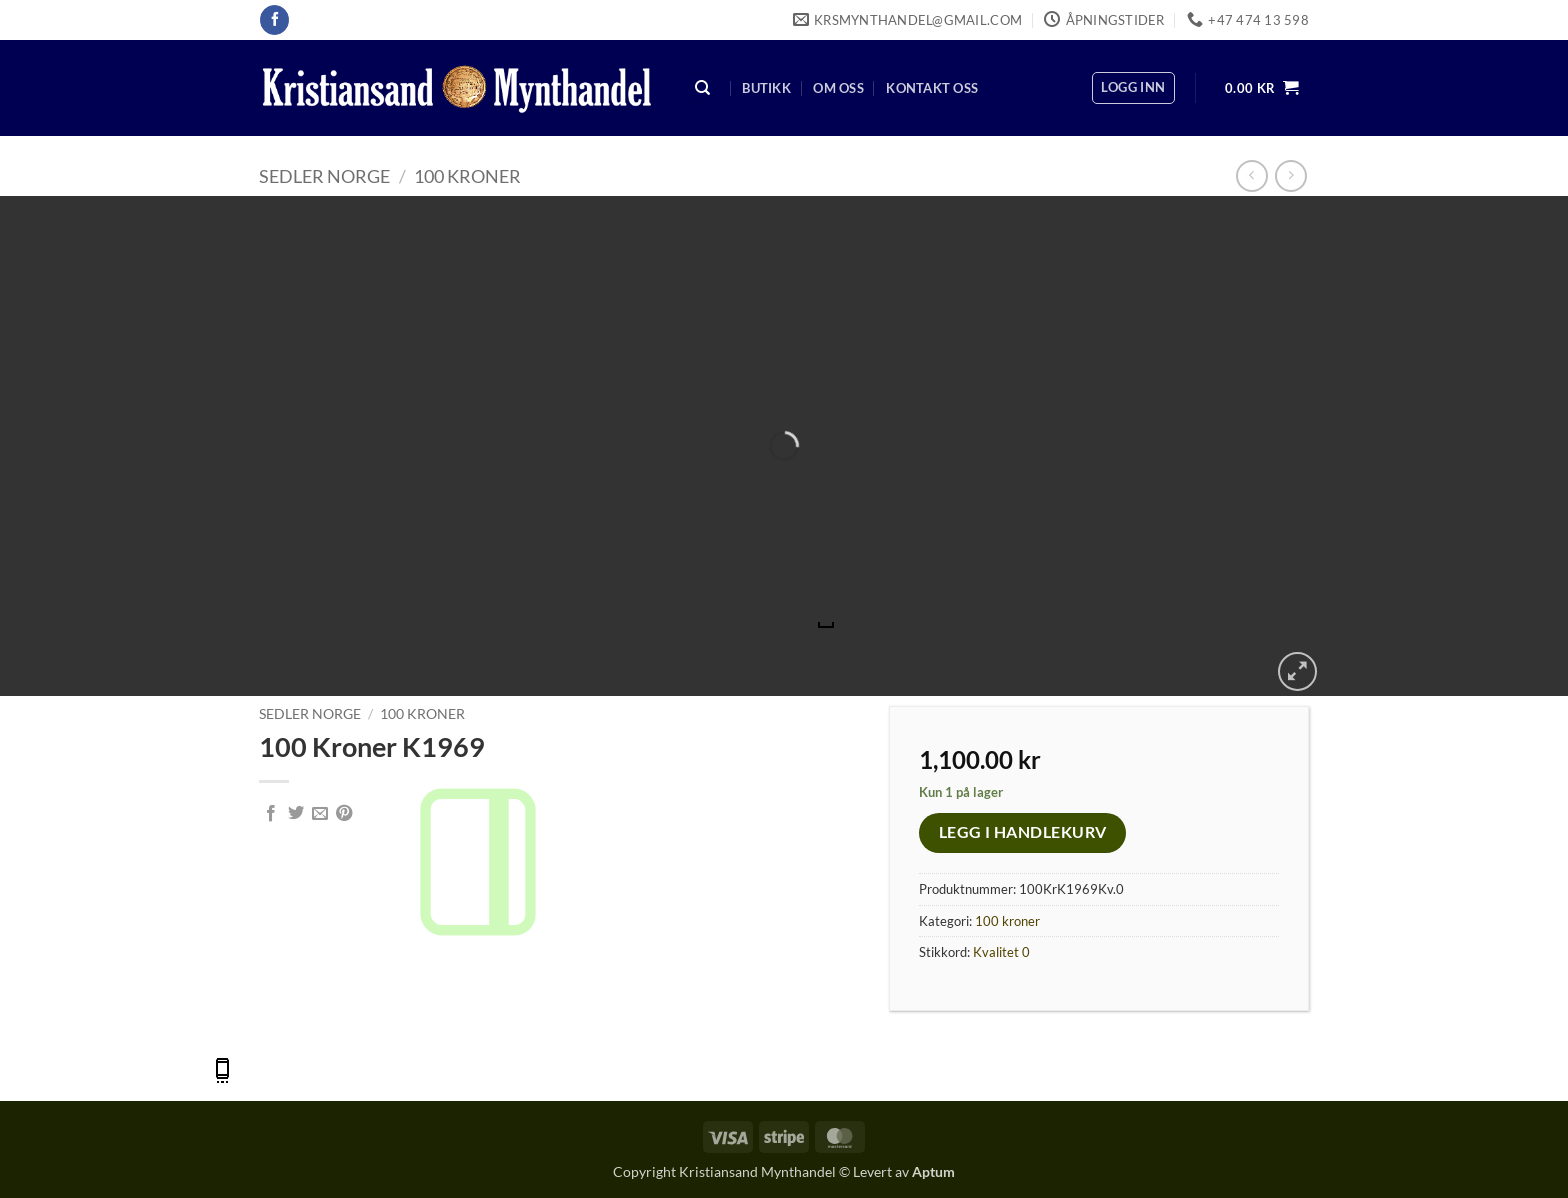 This screenshot has width=1568, height=1198. Describe the element at coordinates (826, 625) in the screenshot. I see `insert a space character` at that location.